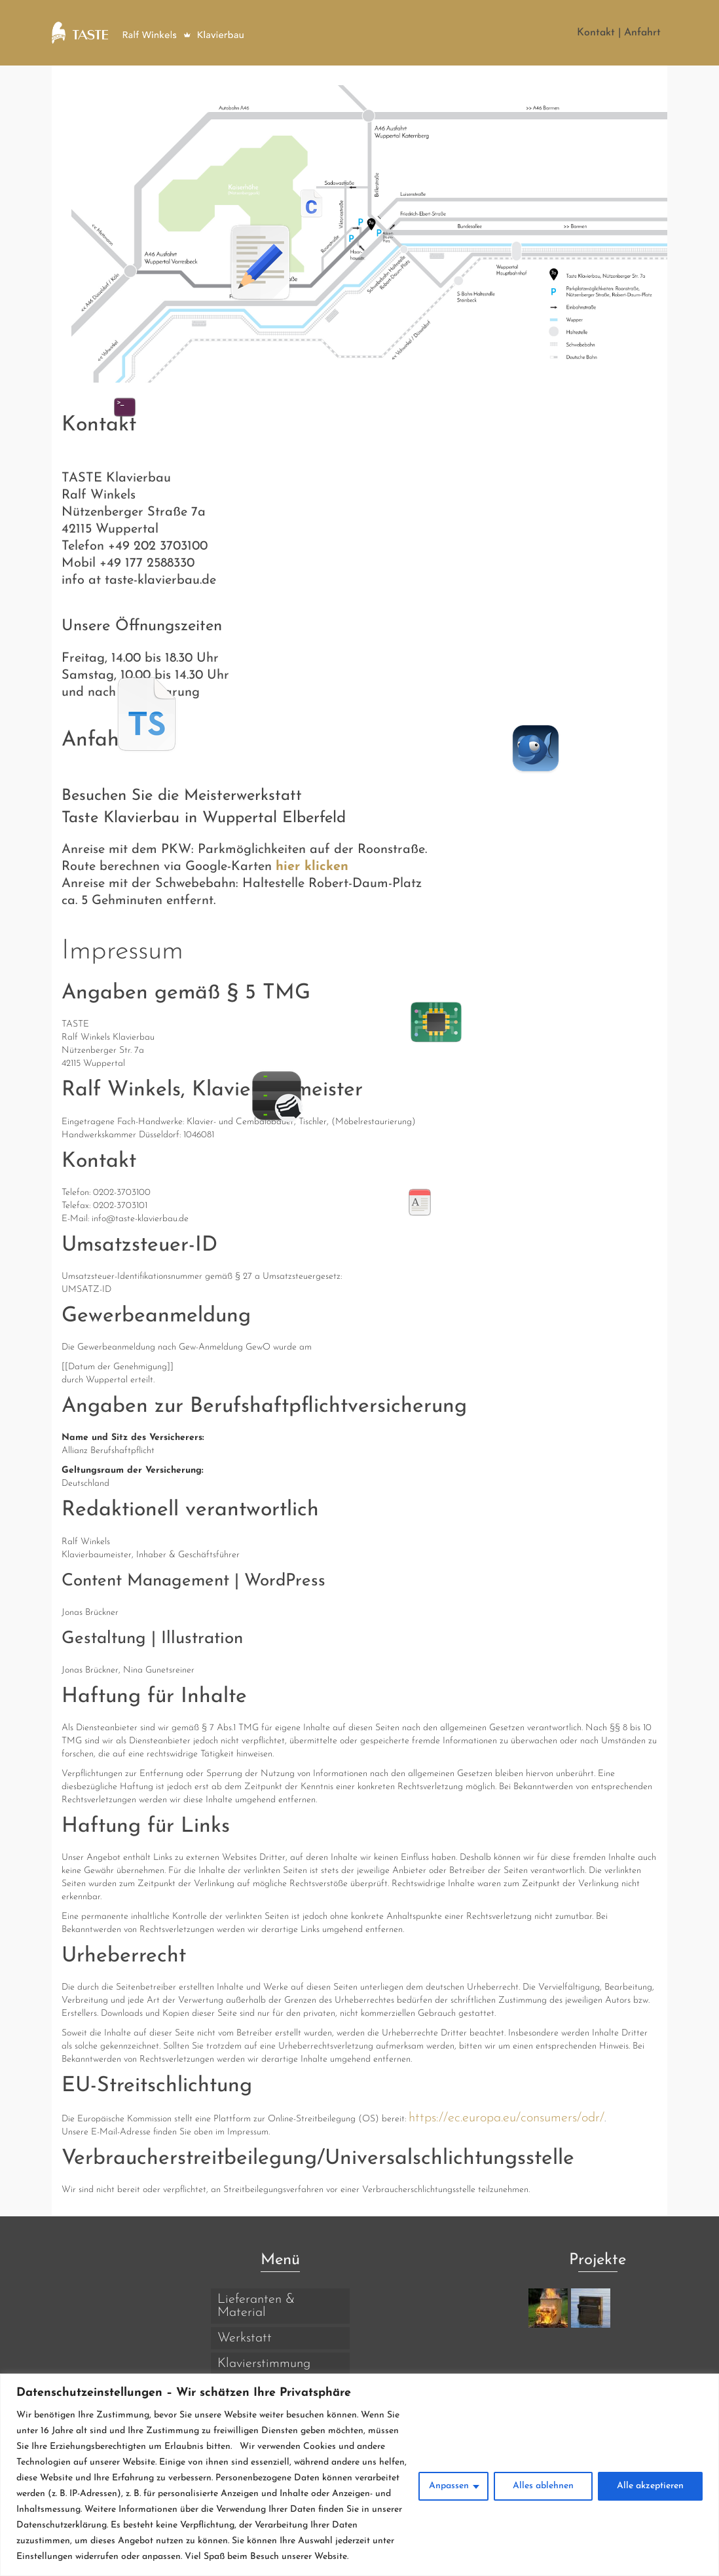 Image resolution: width=719 pixels, height=2576 pixels. I want to click on configure kerberos authentication settings for network server, so click(276, 1095).